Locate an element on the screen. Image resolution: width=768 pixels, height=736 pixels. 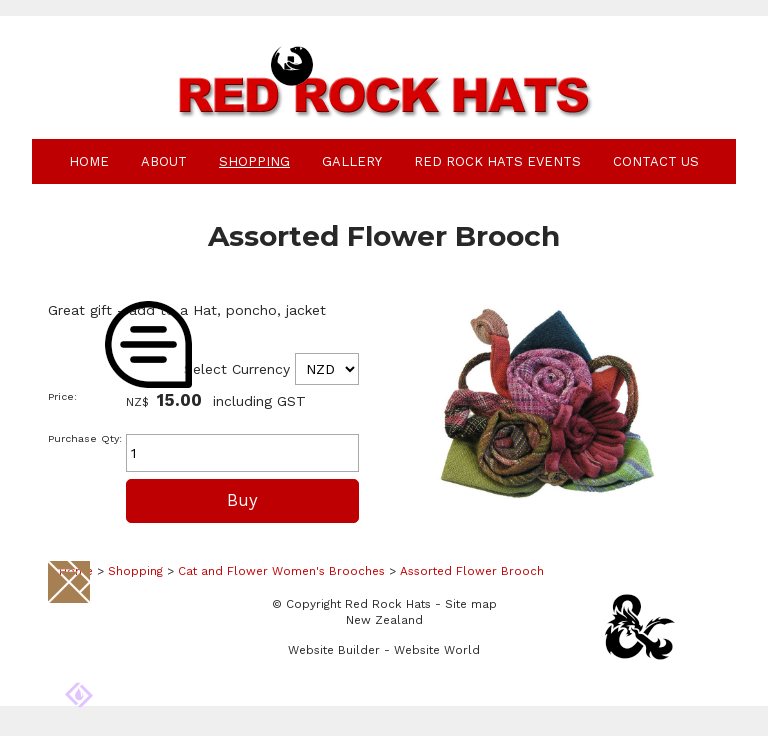
linuxserver.io project logo is located at coordinates (292, 66).